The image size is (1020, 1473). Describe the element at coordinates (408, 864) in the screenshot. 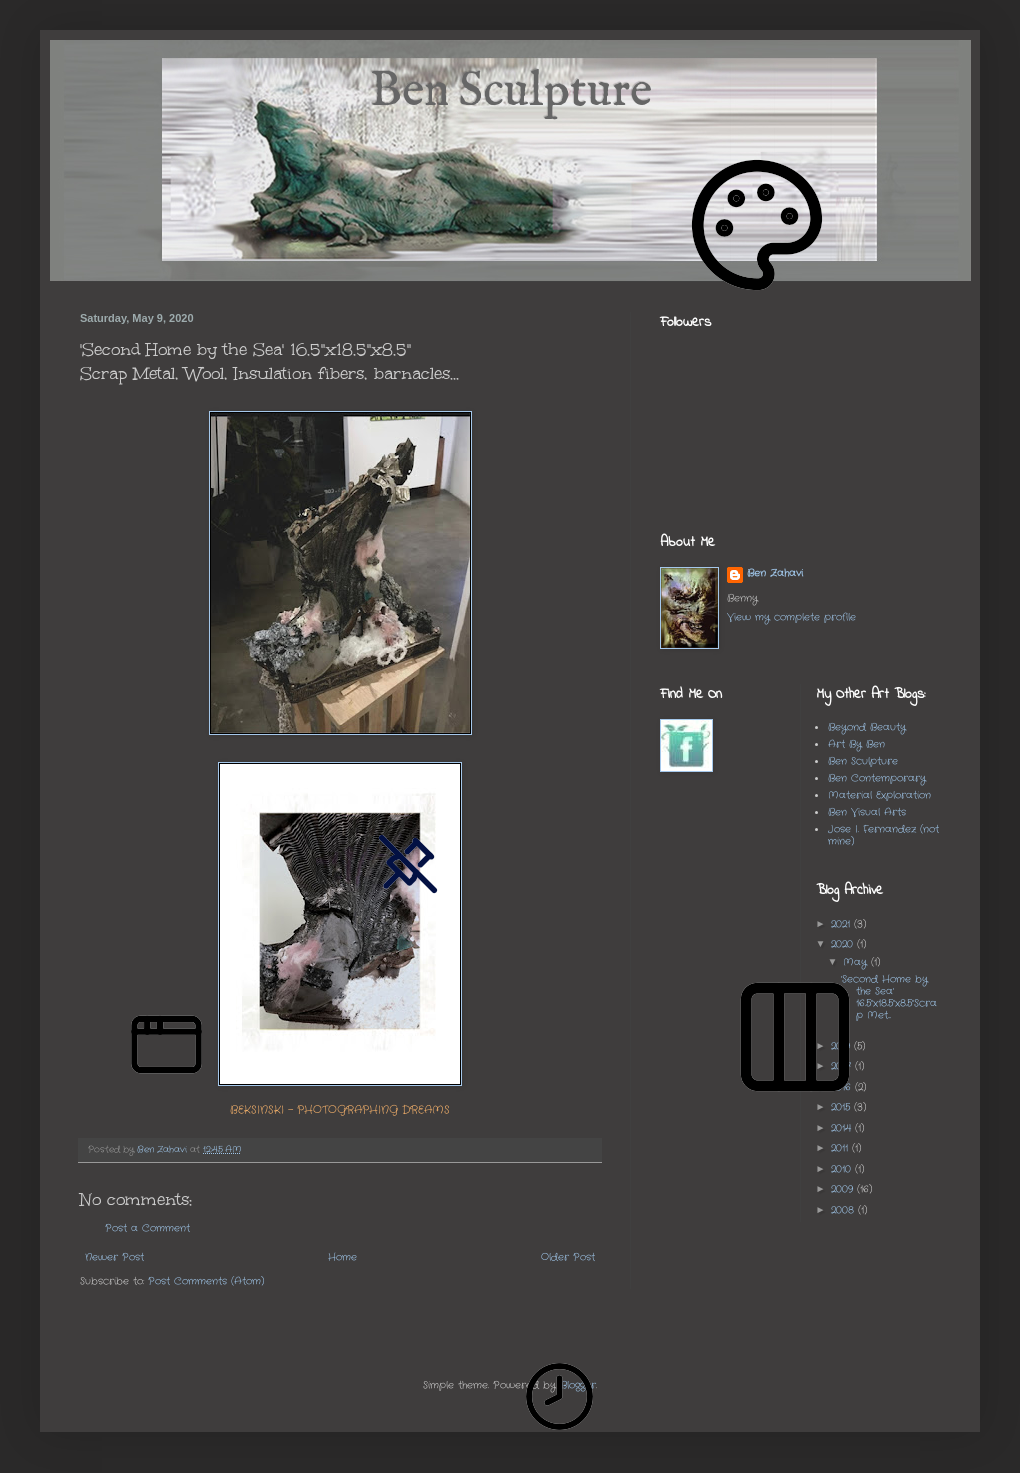

I see `unpin this item` at that location.